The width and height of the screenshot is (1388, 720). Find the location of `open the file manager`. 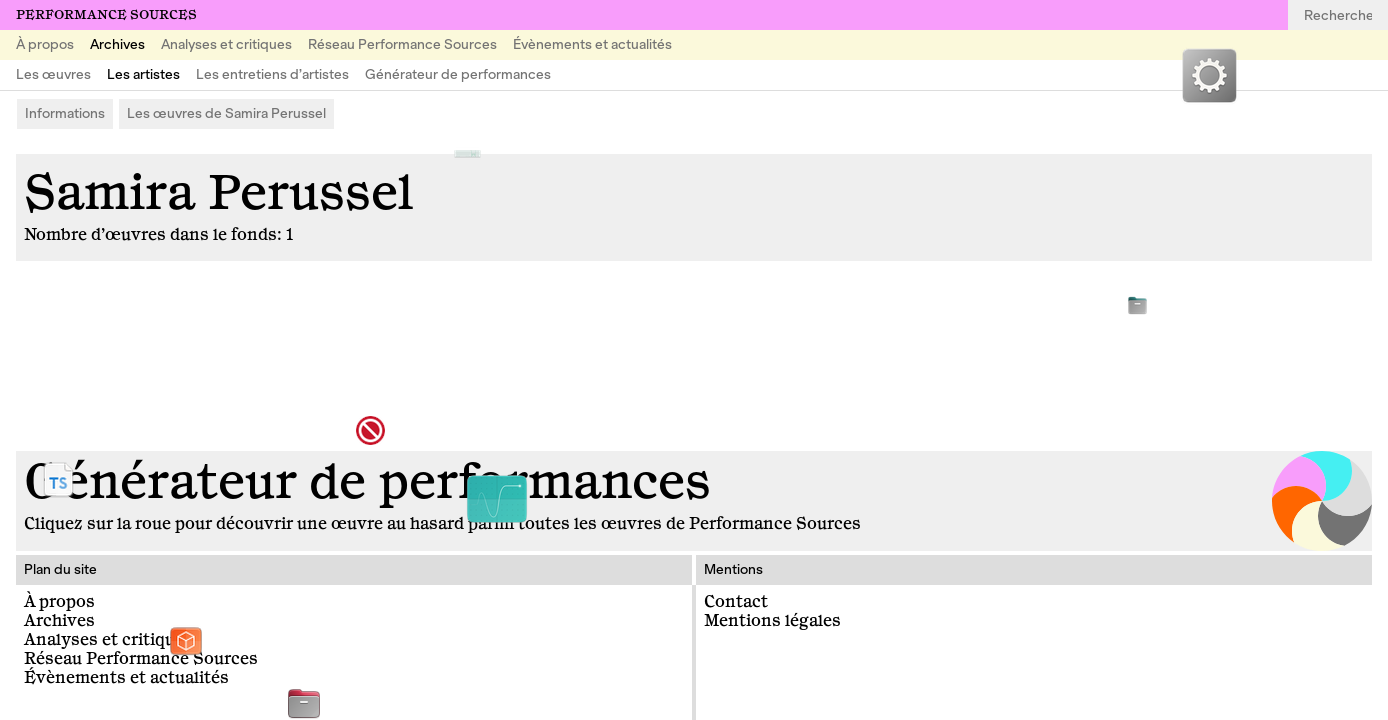

open the file manager is located at coordinates (304, 703).